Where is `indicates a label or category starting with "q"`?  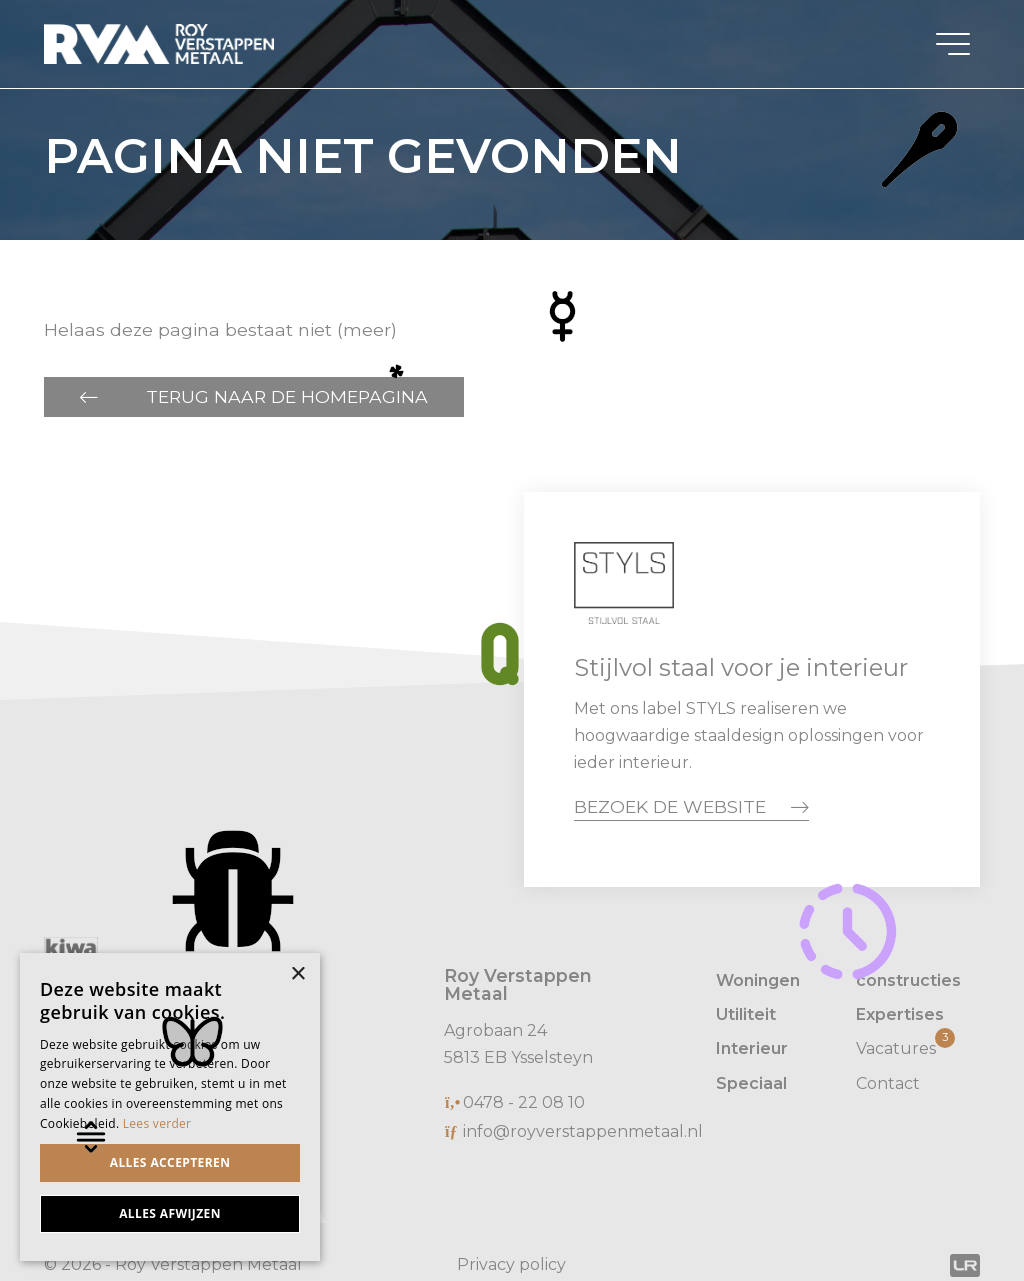
indicates a label or category starting with "q" is located at coordinates (500, 654).